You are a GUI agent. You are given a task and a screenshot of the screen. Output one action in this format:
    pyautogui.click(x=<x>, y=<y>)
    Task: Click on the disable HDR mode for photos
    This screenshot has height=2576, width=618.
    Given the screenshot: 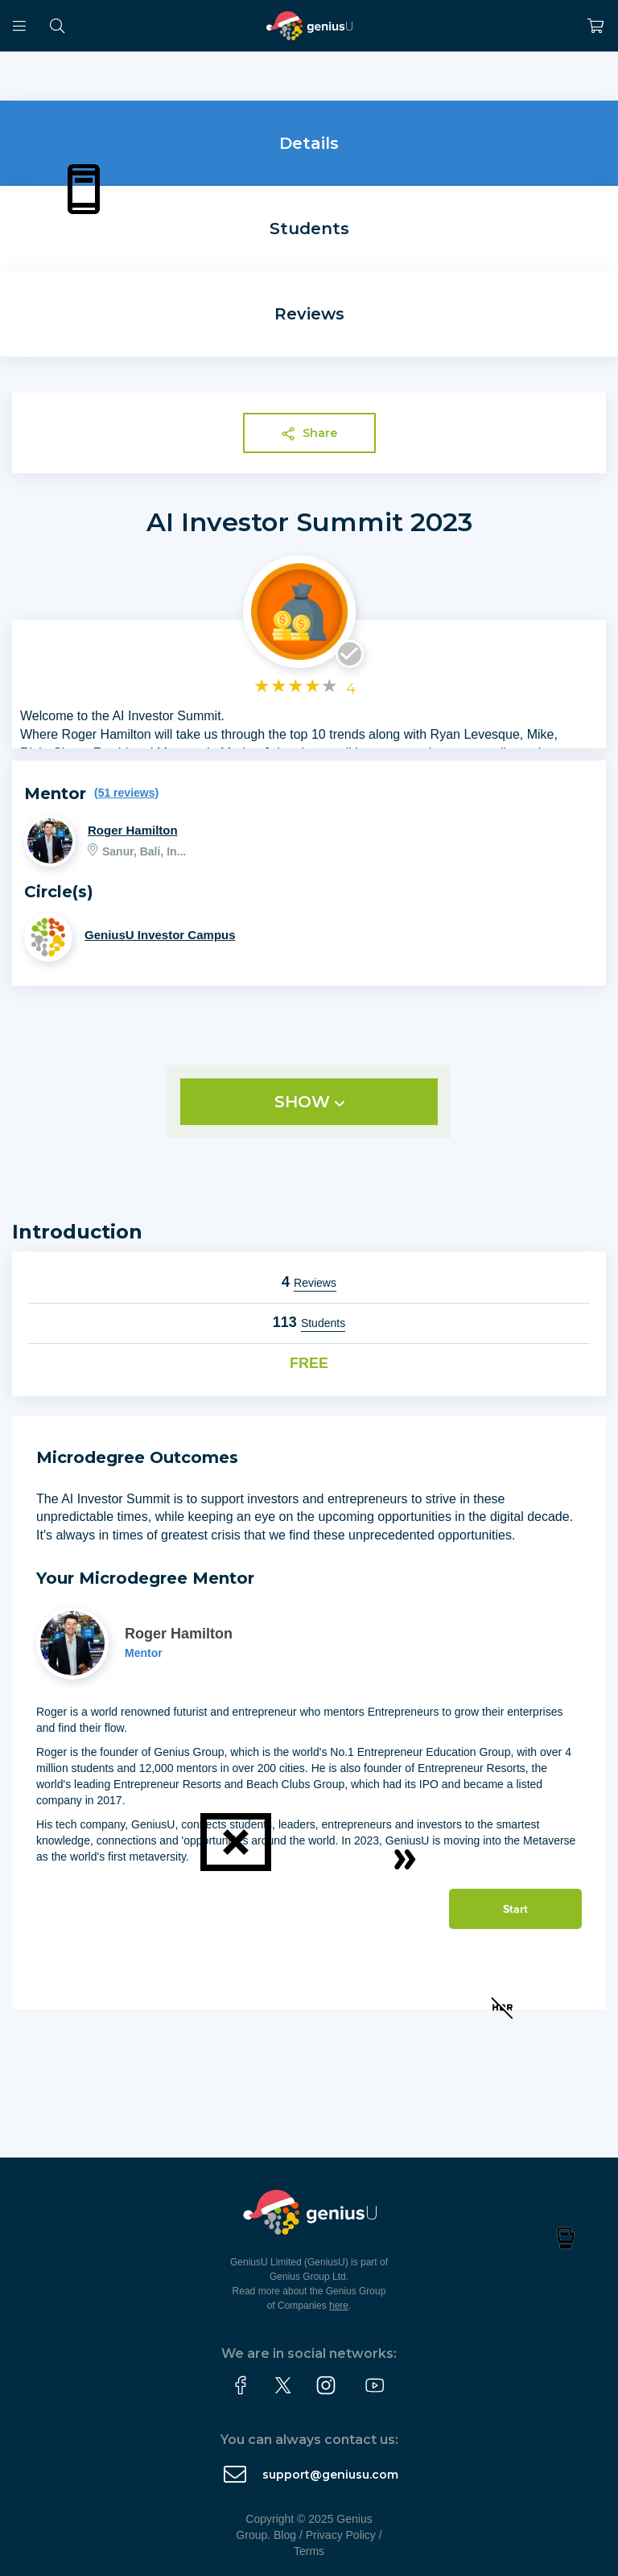 What is the action you would take?
    pyautogui.click(x=502, y=2007)
    